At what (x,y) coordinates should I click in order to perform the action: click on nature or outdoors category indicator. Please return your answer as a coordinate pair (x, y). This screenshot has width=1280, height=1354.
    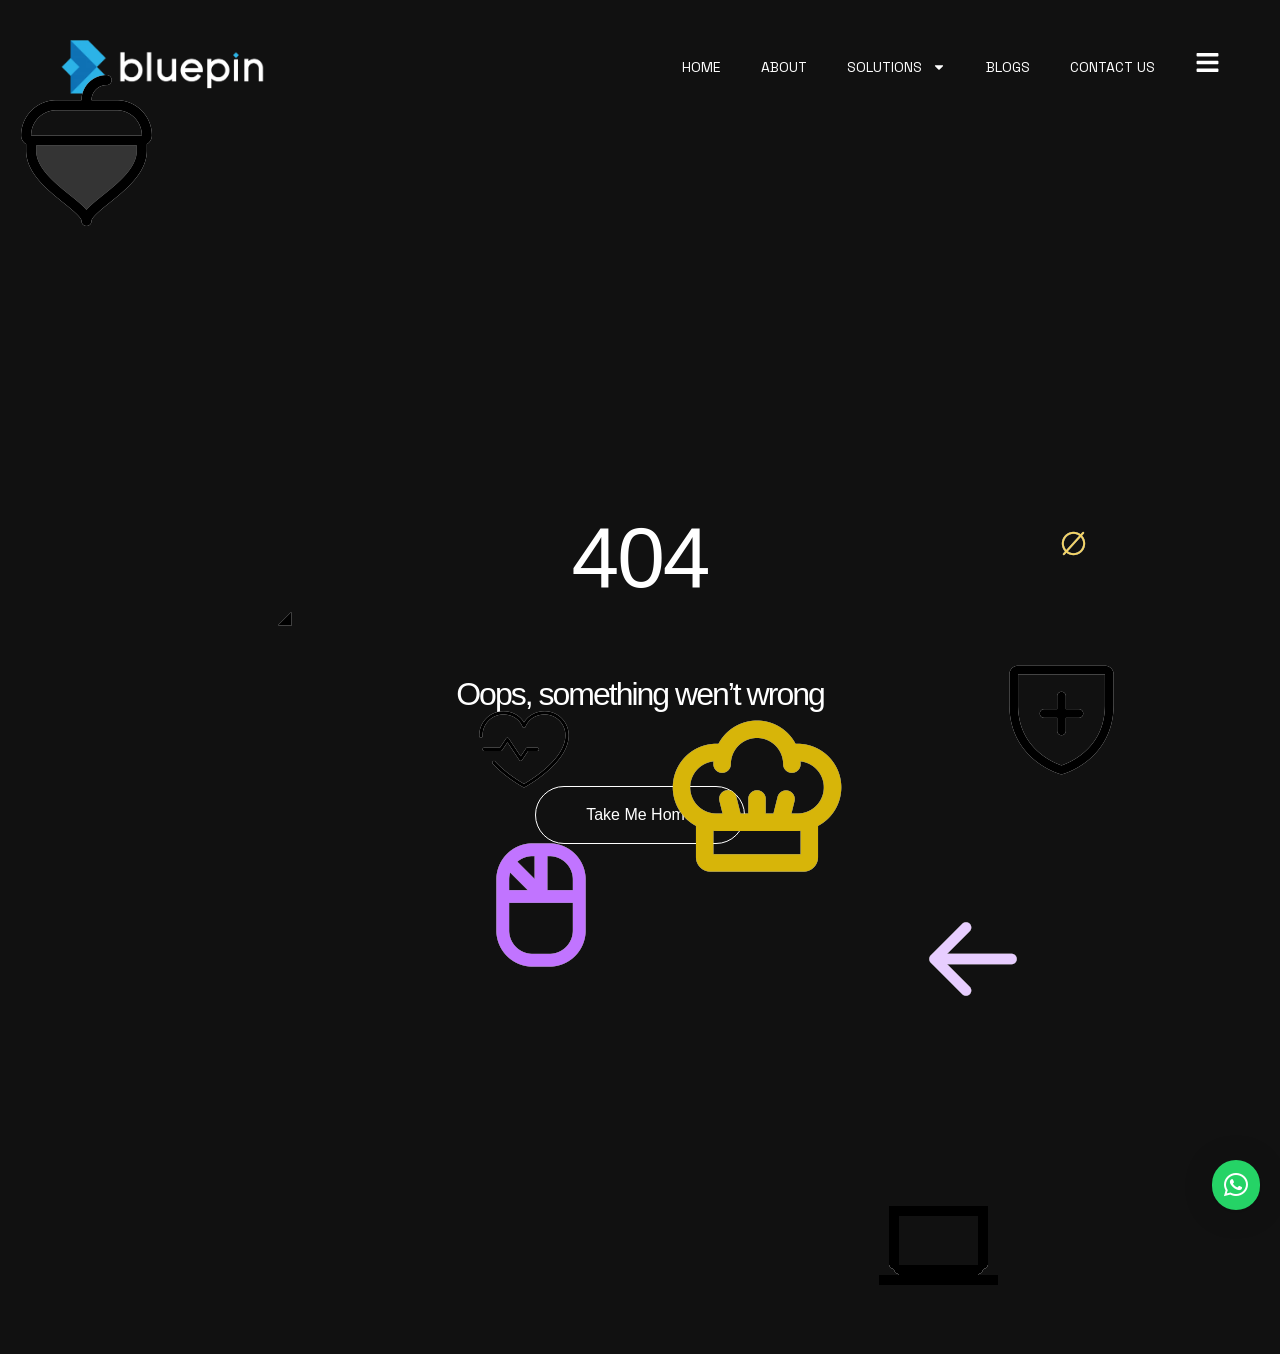
    Looking at the image, I should click on (86, 150).